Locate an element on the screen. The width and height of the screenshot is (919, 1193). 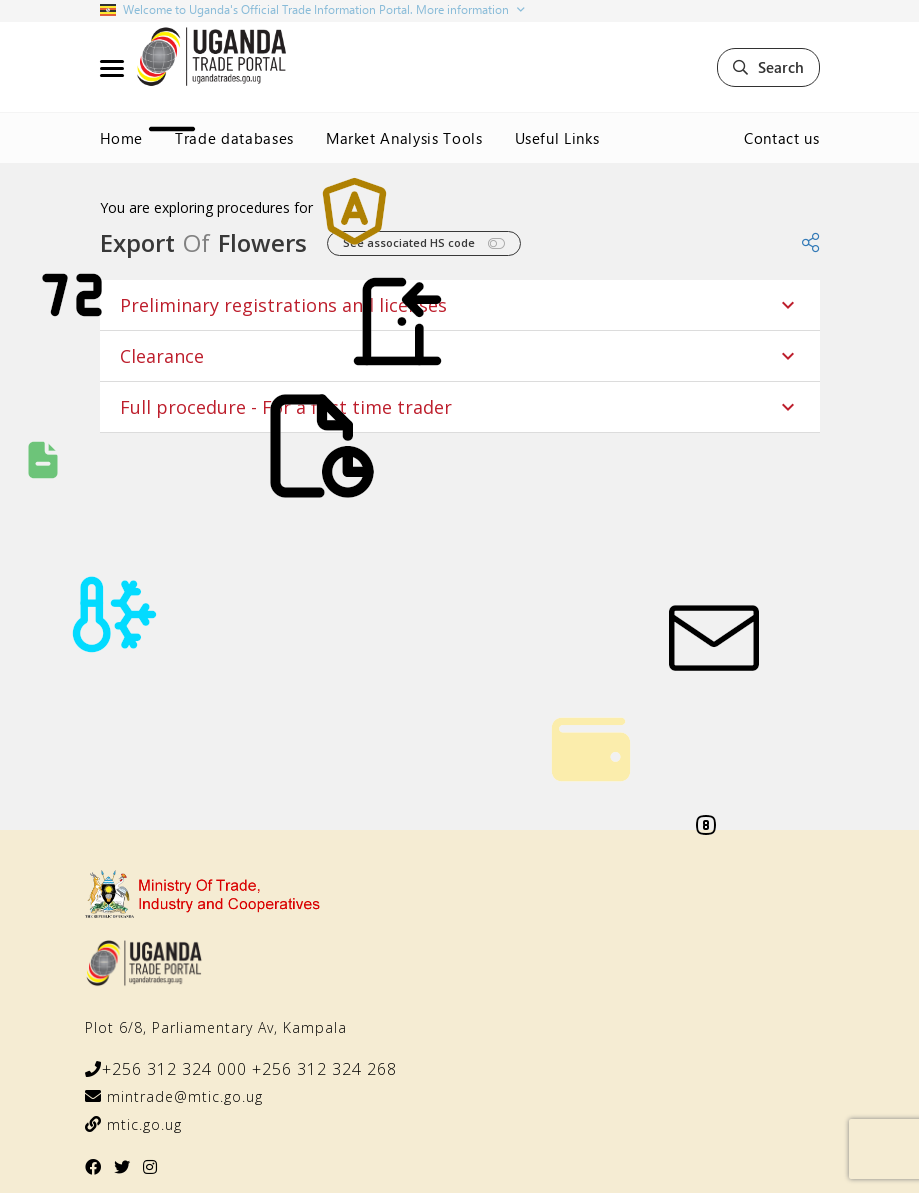
log in or sign in to your account is located at coordinates (397, 321).